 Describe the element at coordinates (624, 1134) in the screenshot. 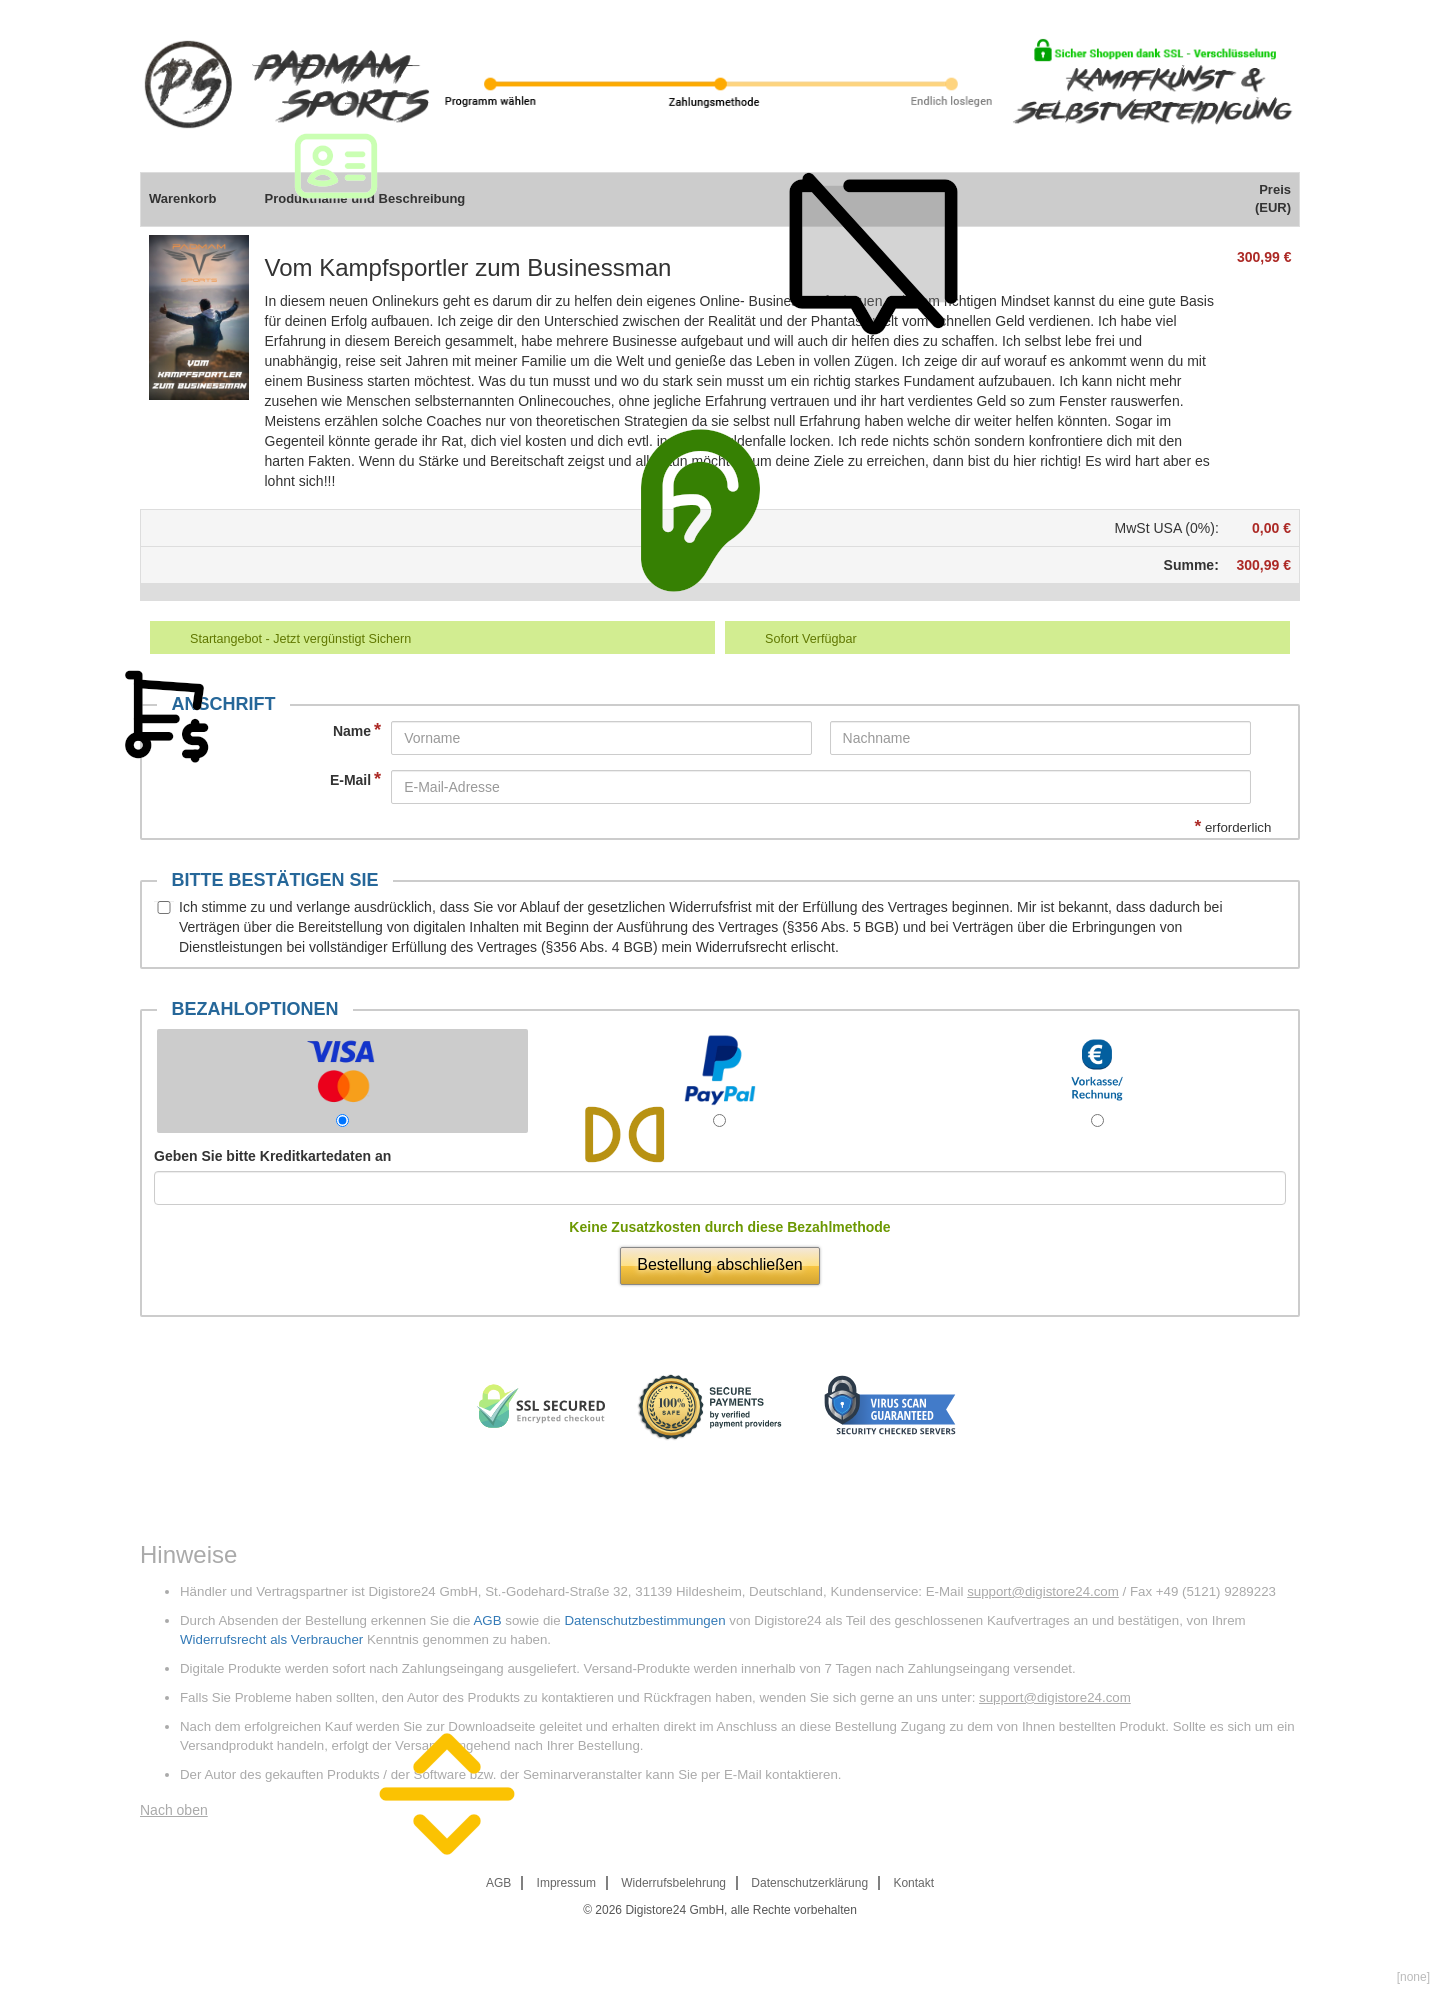

I see `indicates dolby digital audio support` at that location.